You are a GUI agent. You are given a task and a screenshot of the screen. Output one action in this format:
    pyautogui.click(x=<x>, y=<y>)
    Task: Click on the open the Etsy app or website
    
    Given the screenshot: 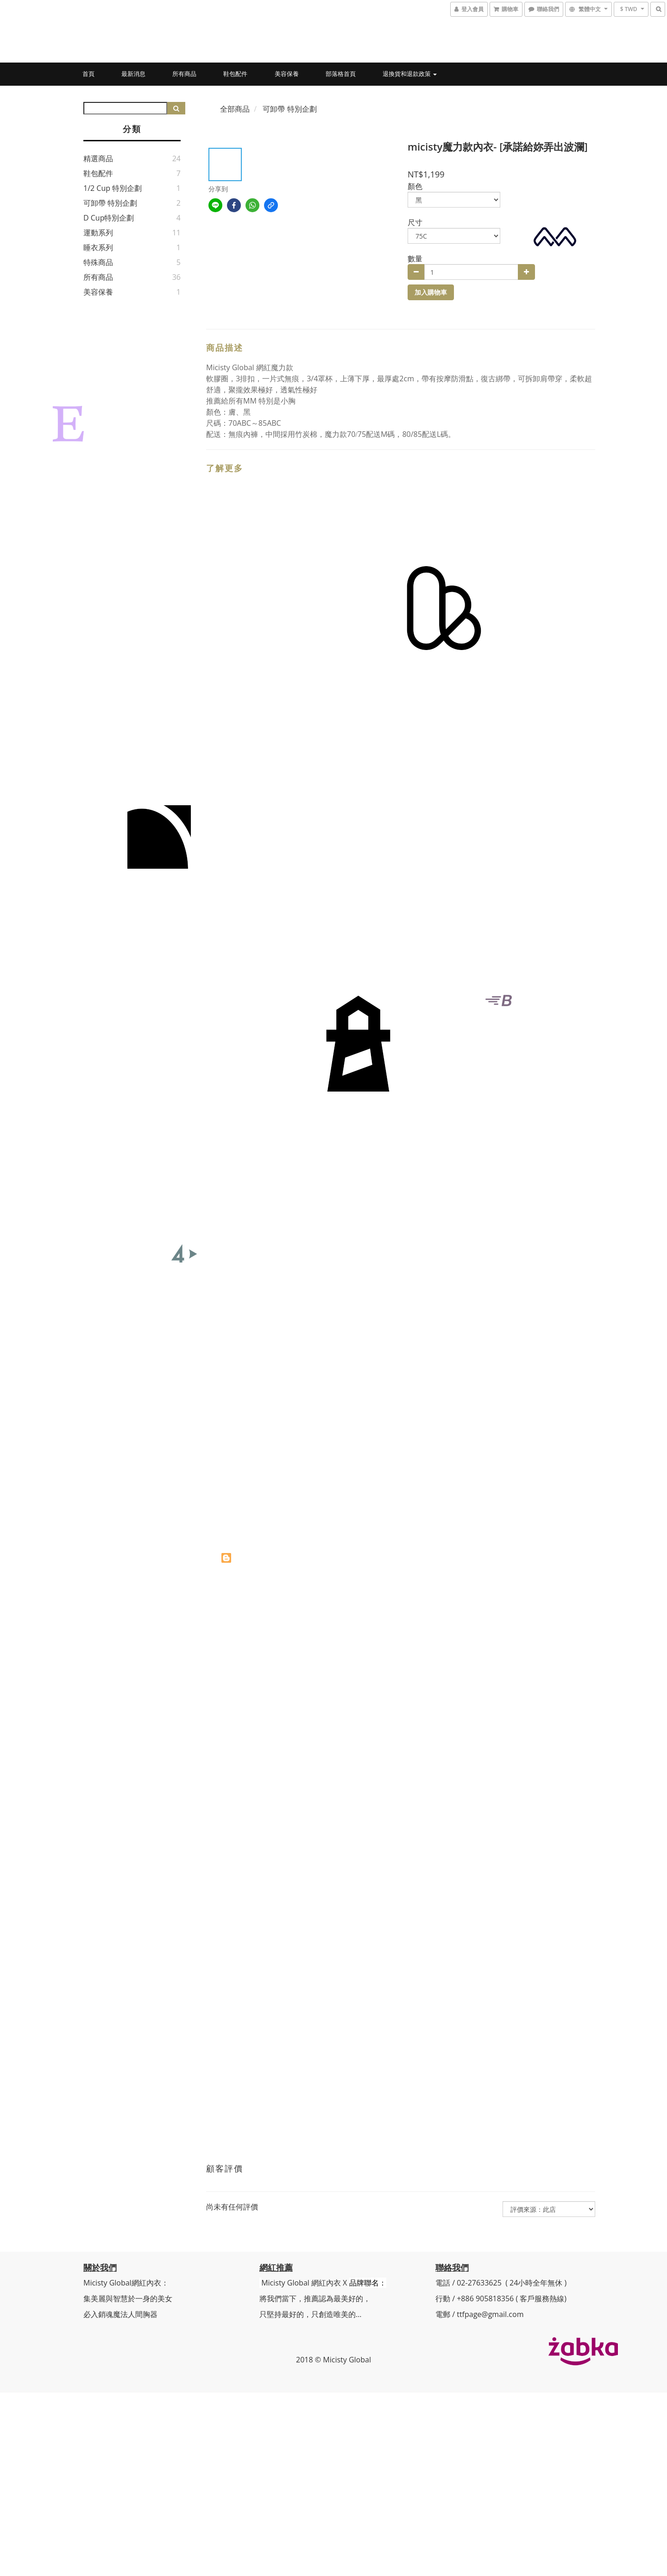 What is the action you would take?
    pyautogui.click(x=68, y=423)
    